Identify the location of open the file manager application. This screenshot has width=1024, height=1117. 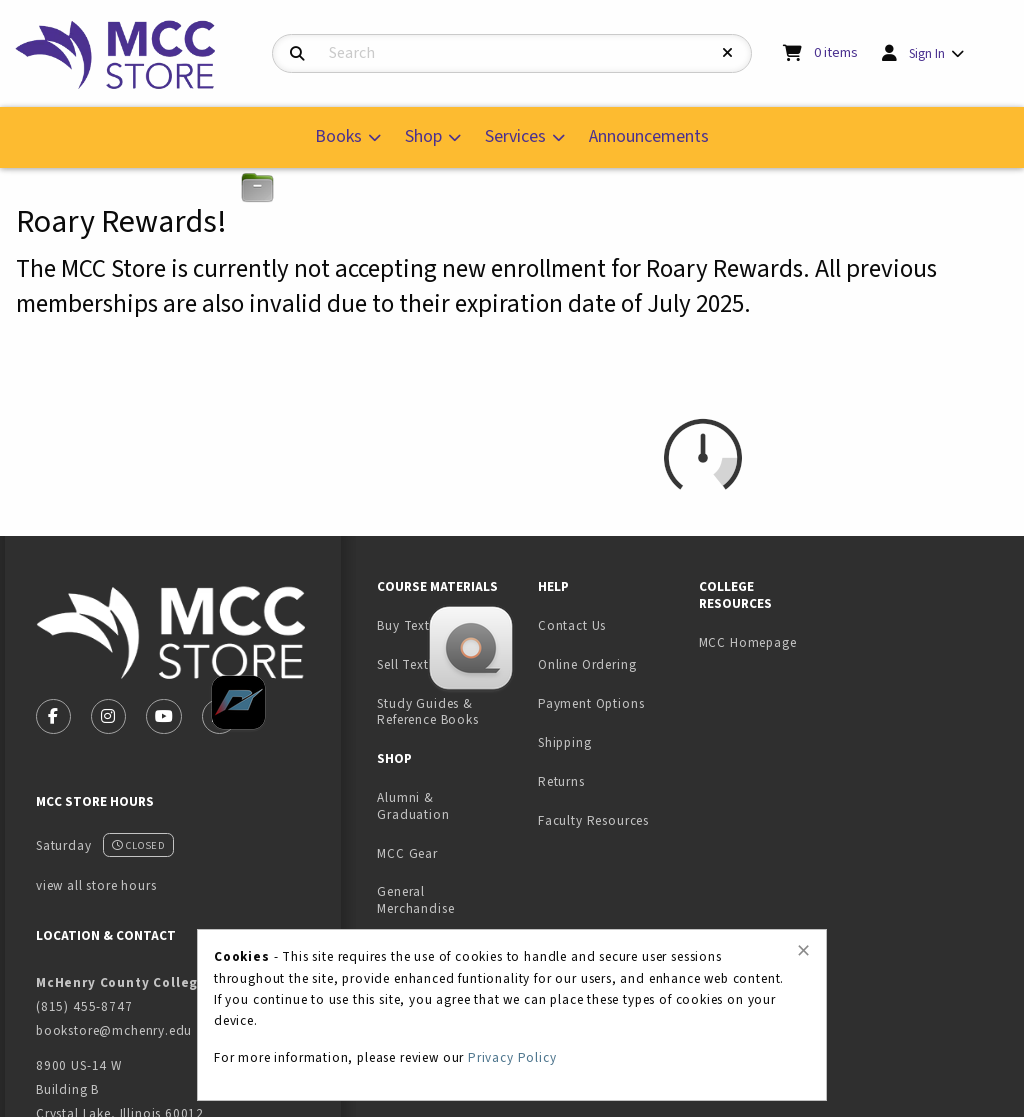
(257, 187).